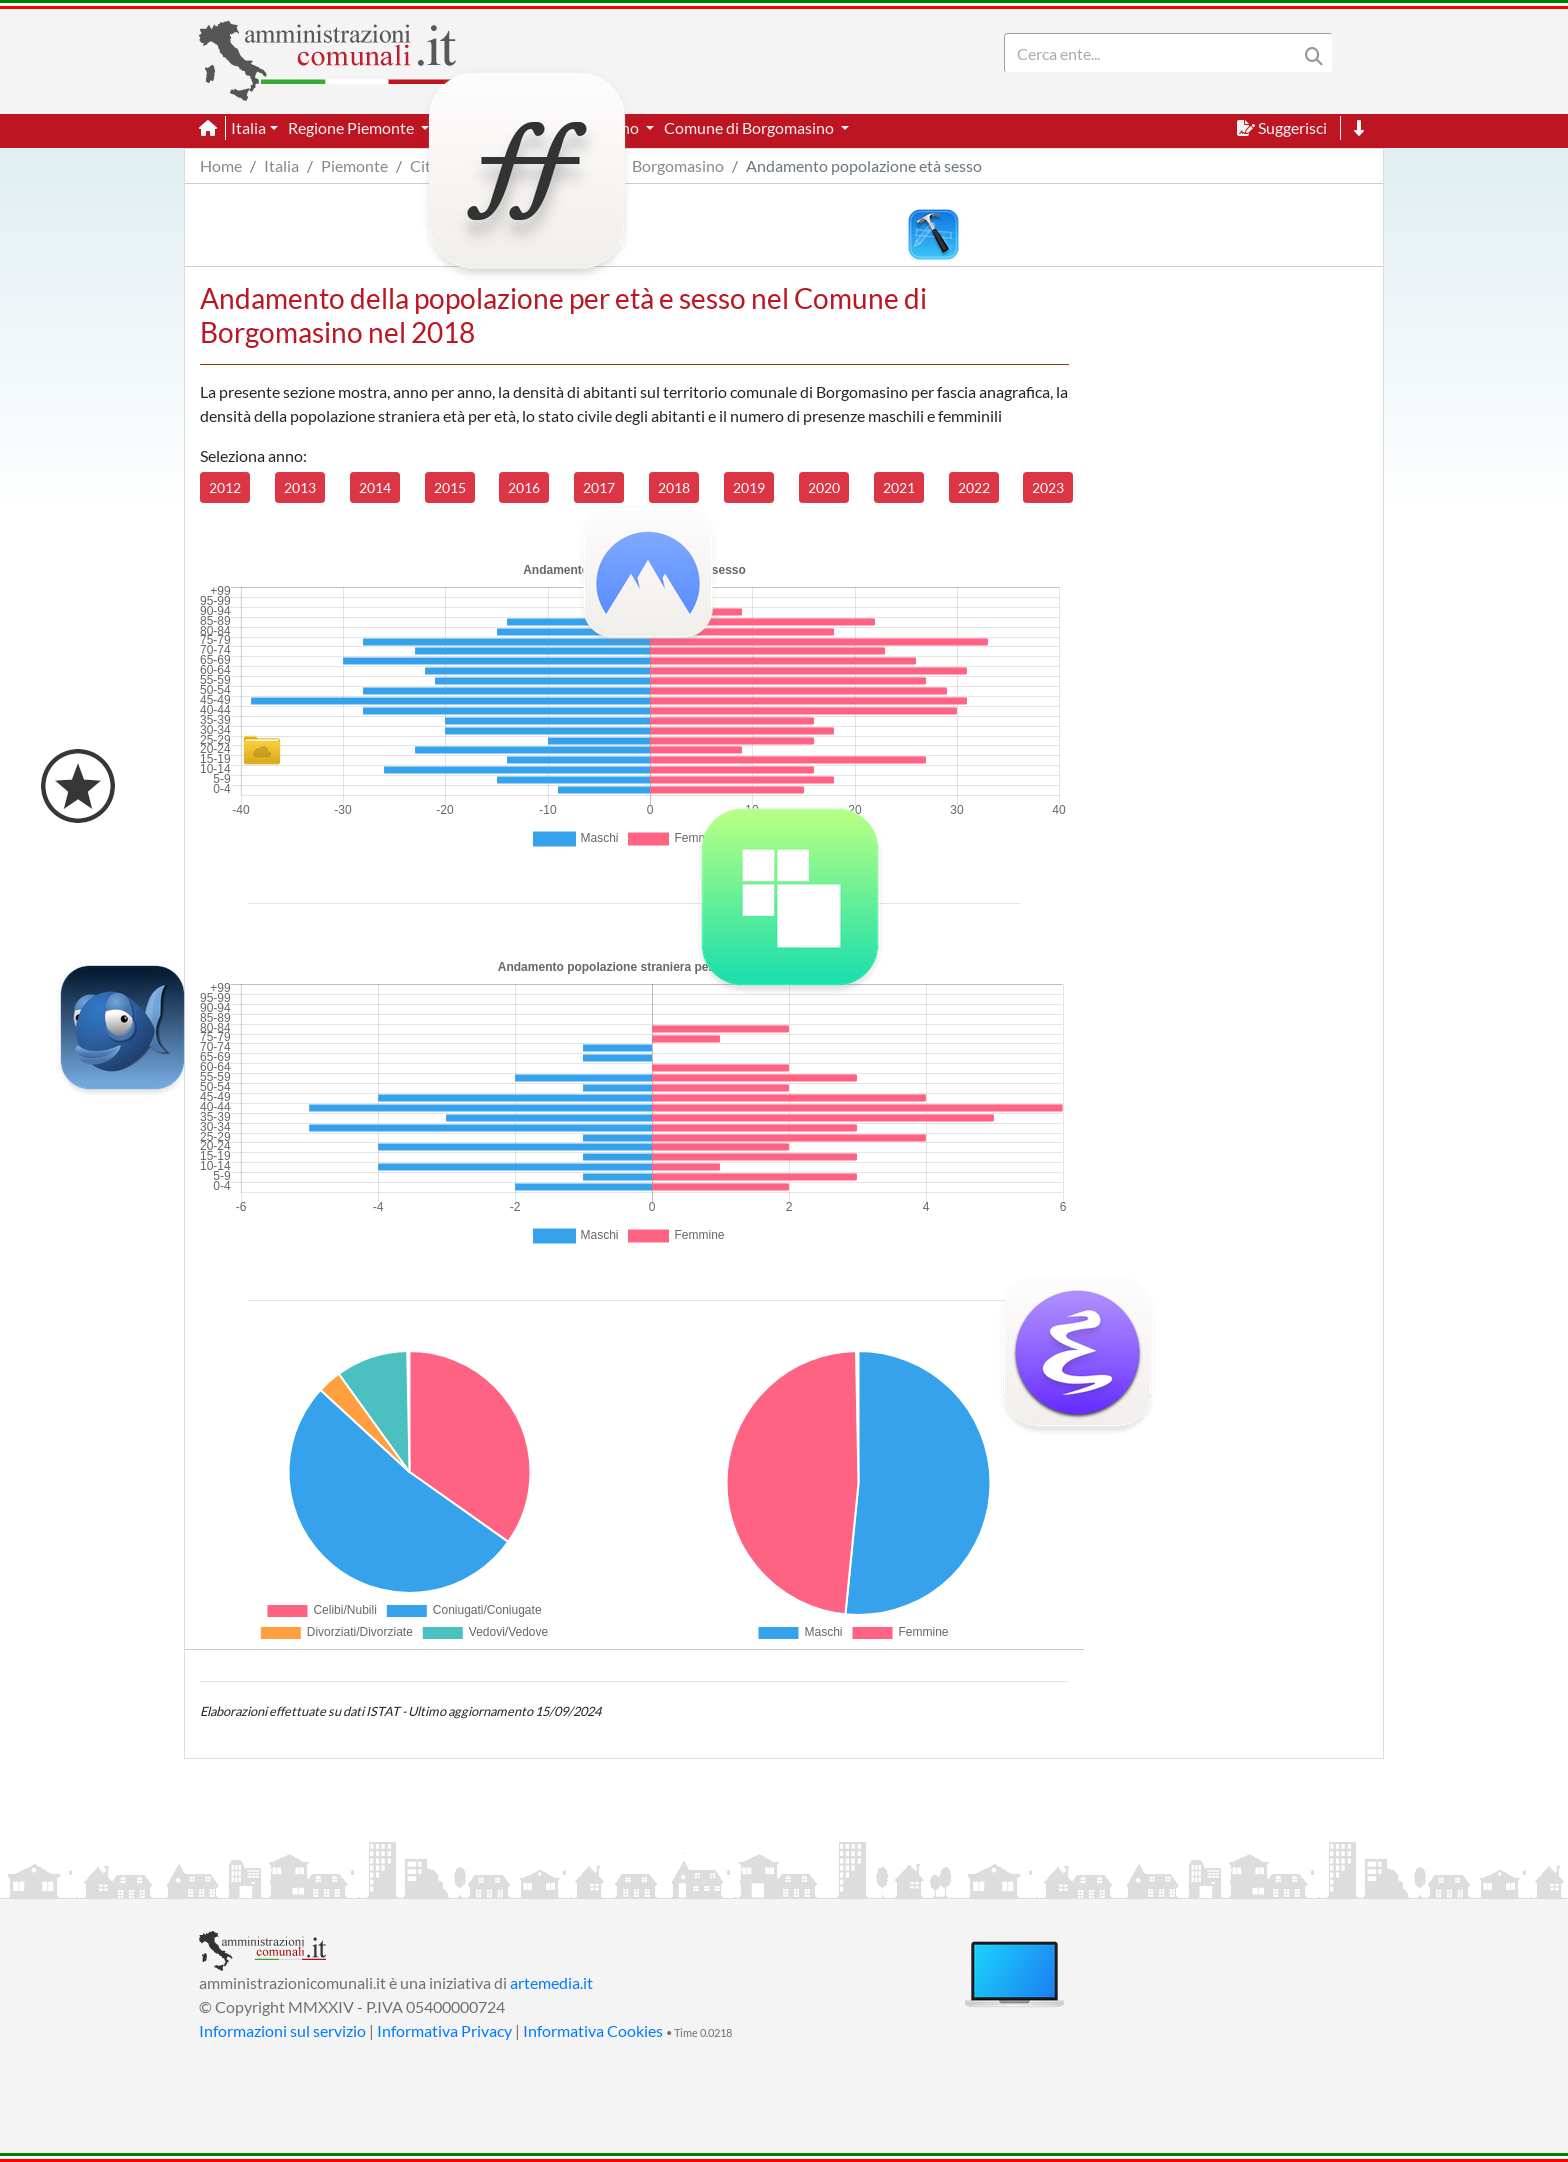 This screenshot has height=2162, width=1568. What do you see at coordinates (78, 786) in the screenshot?
I see `set default applications for file types` at bounding box center [78, 786].